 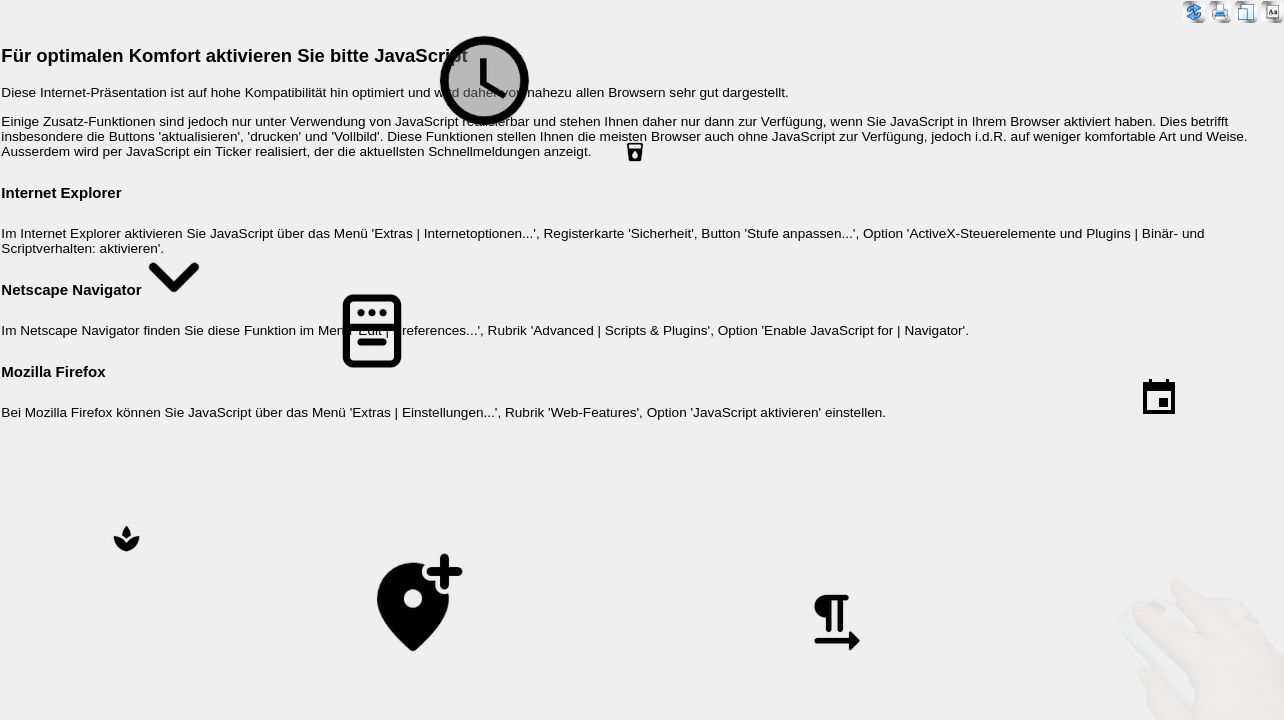 I want to click on expand a collapsed section or dropdown menu, so click(x=174, y=276).